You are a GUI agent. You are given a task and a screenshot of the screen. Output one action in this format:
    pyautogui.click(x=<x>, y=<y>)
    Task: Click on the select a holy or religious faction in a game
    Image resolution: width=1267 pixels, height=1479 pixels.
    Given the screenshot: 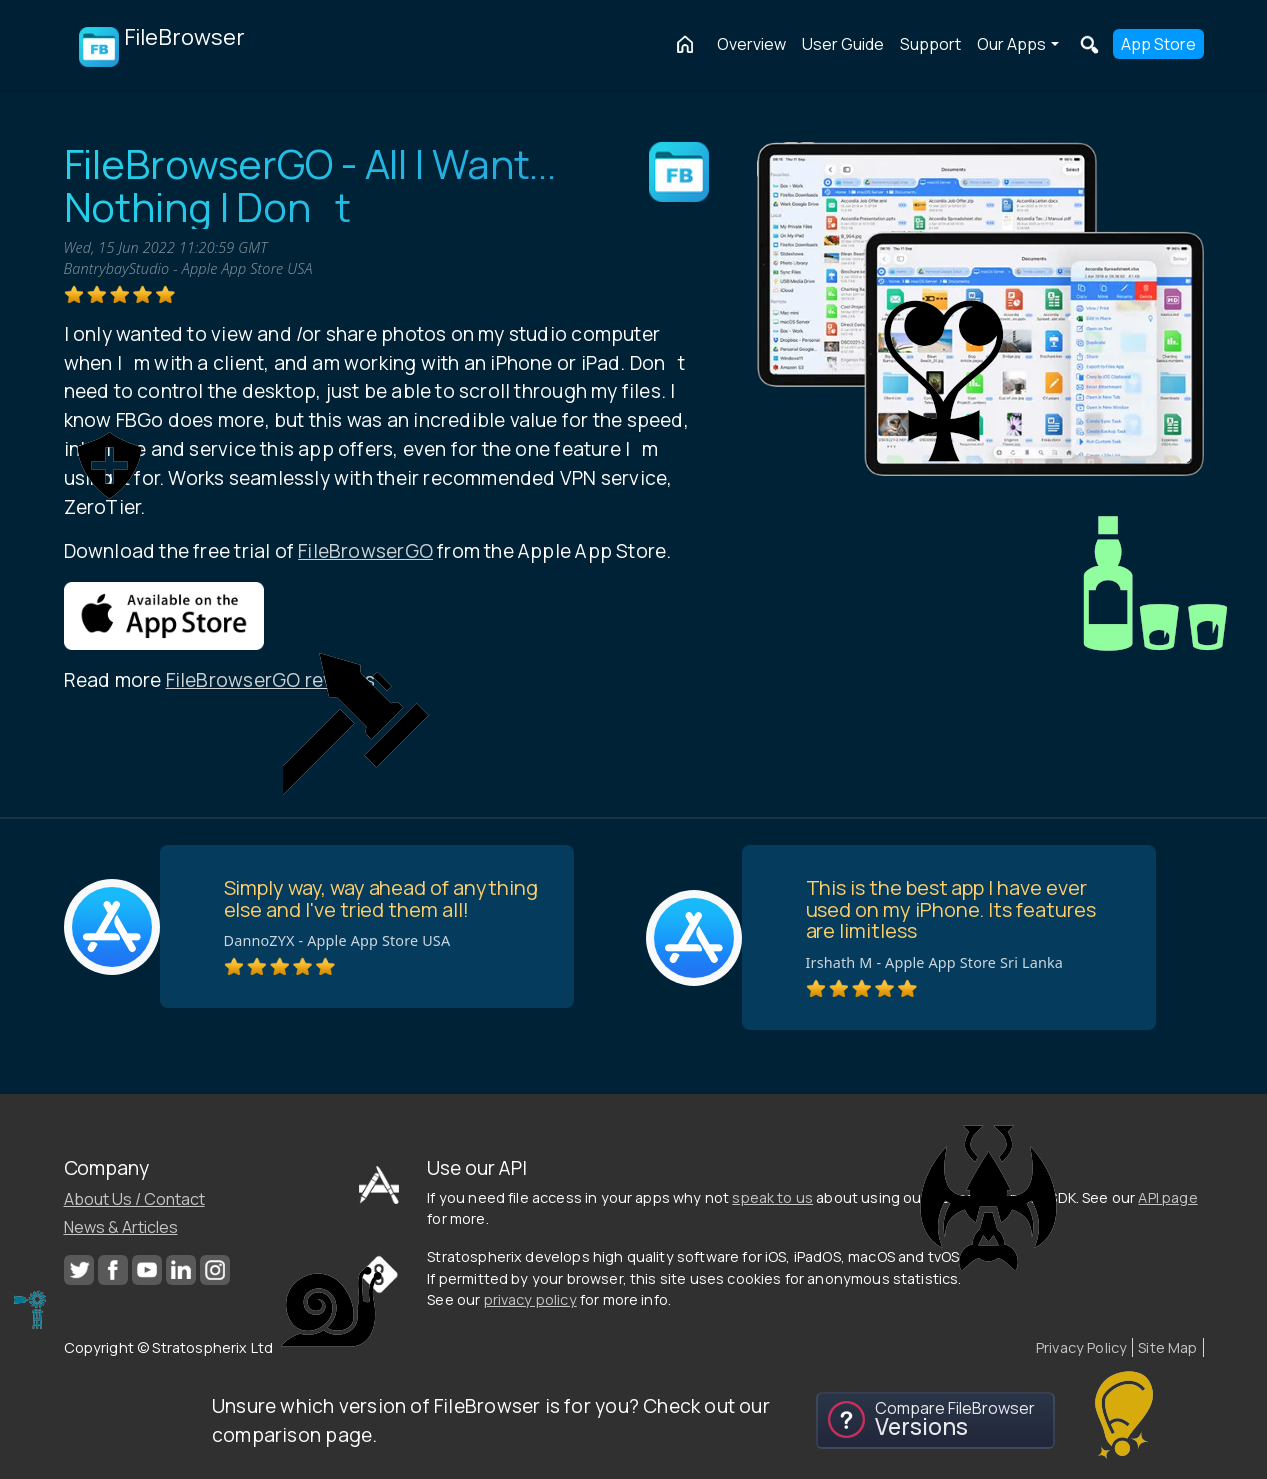 What is the action you would take?
    pyautogui.click(x=944, y=379)
    